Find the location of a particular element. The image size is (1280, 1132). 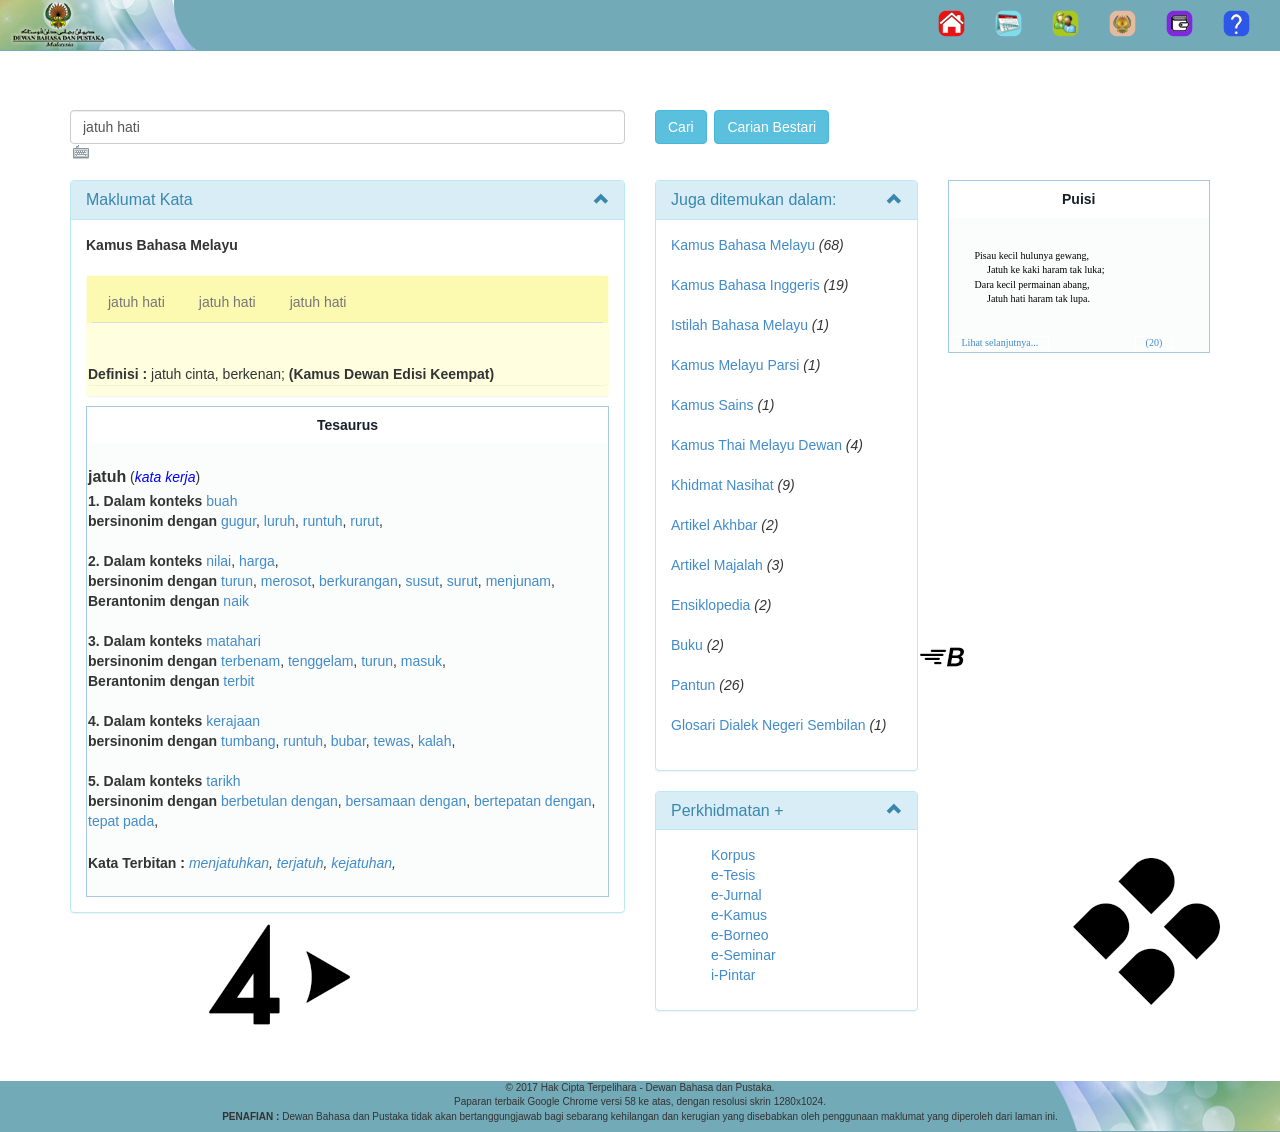

BlazeMeter logo - performance testing platform is located at coordinates (942, 657).